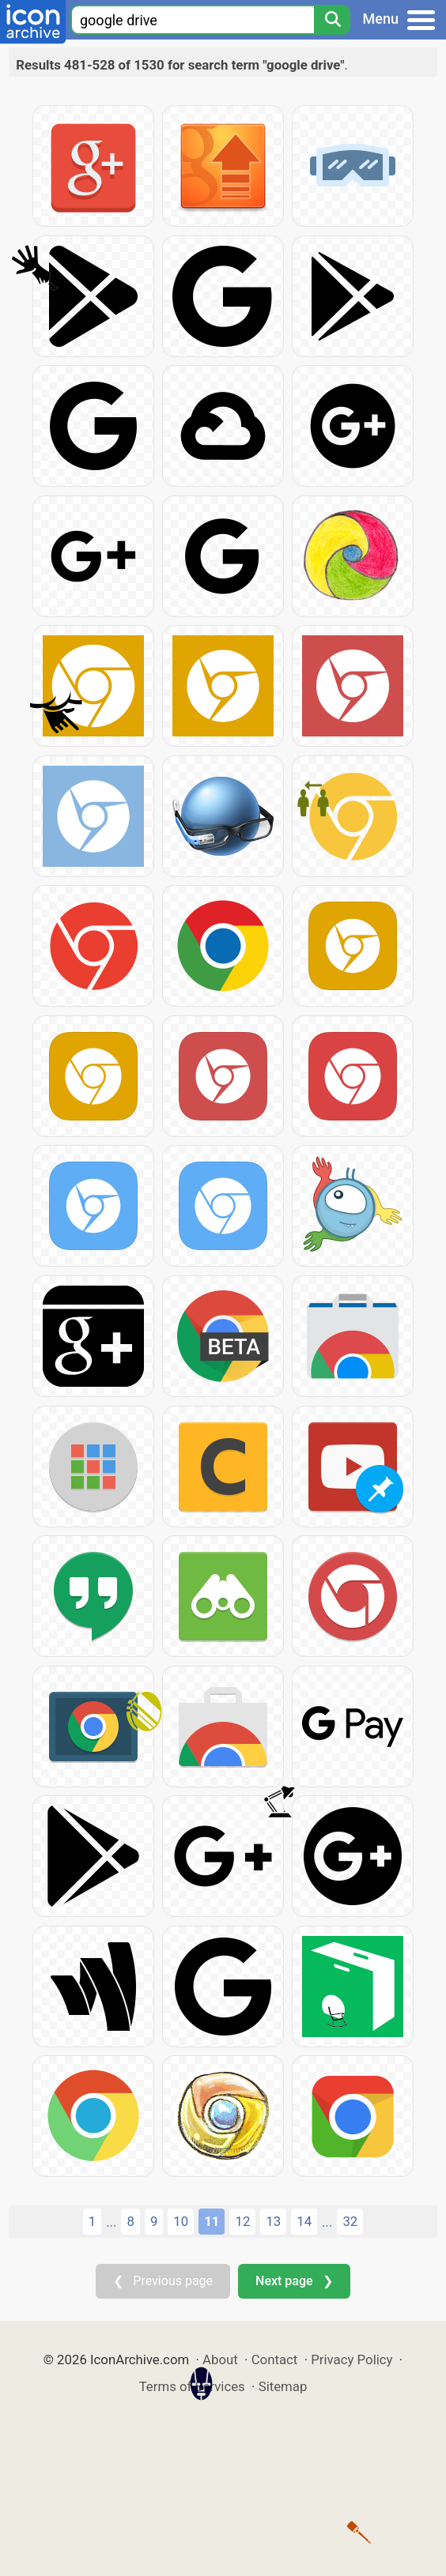 The height and width of the screenshot is (2576, 446). What do you see at coordinates (337, 2017) in the screenshot?
I see `browse furniture or home decor items` at bounding box center [337, 2017].